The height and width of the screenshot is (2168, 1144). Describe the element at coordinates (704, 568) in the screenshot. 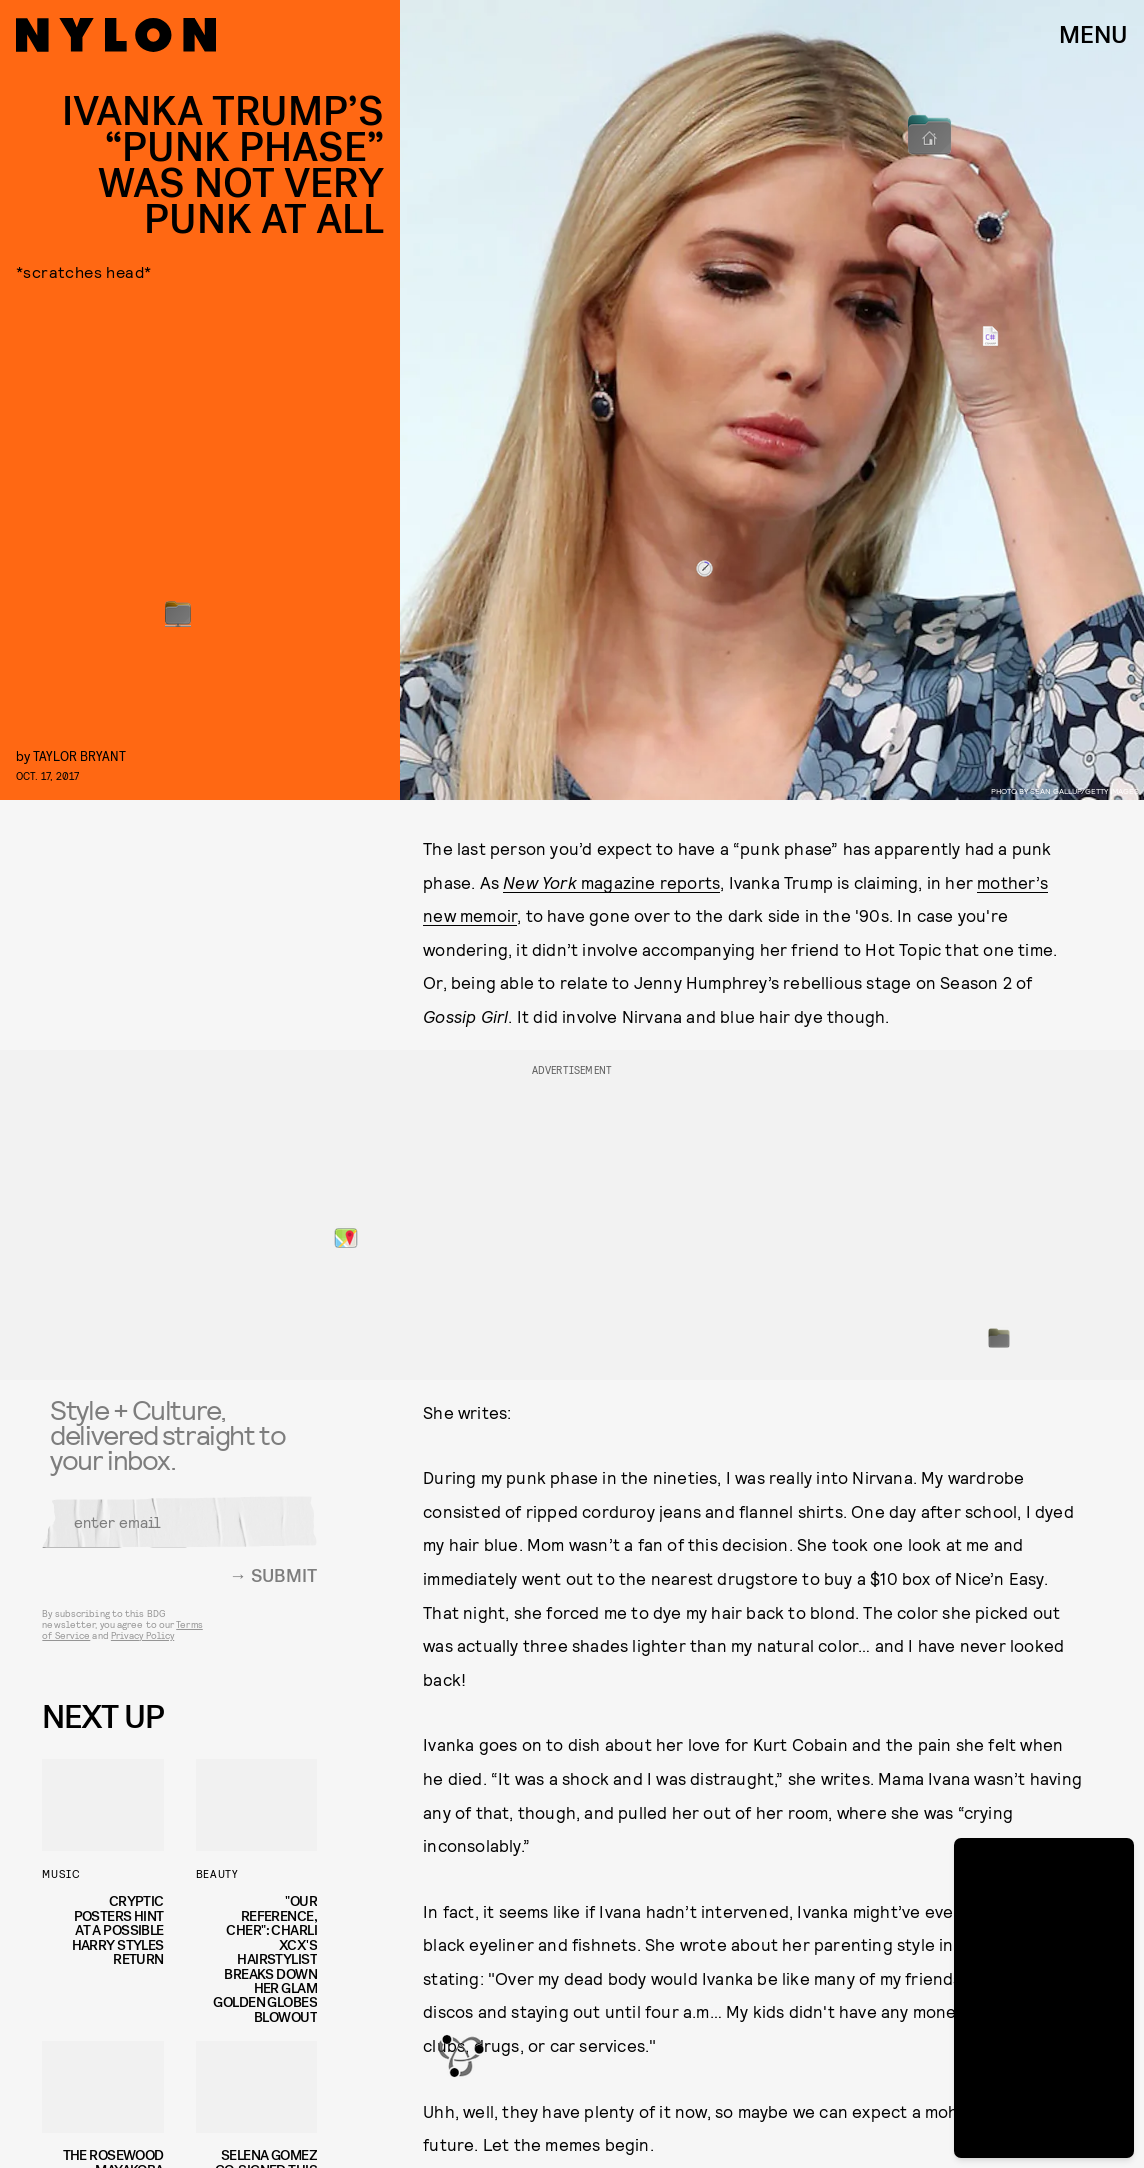

I see `open sysprof system profiler` at that location.